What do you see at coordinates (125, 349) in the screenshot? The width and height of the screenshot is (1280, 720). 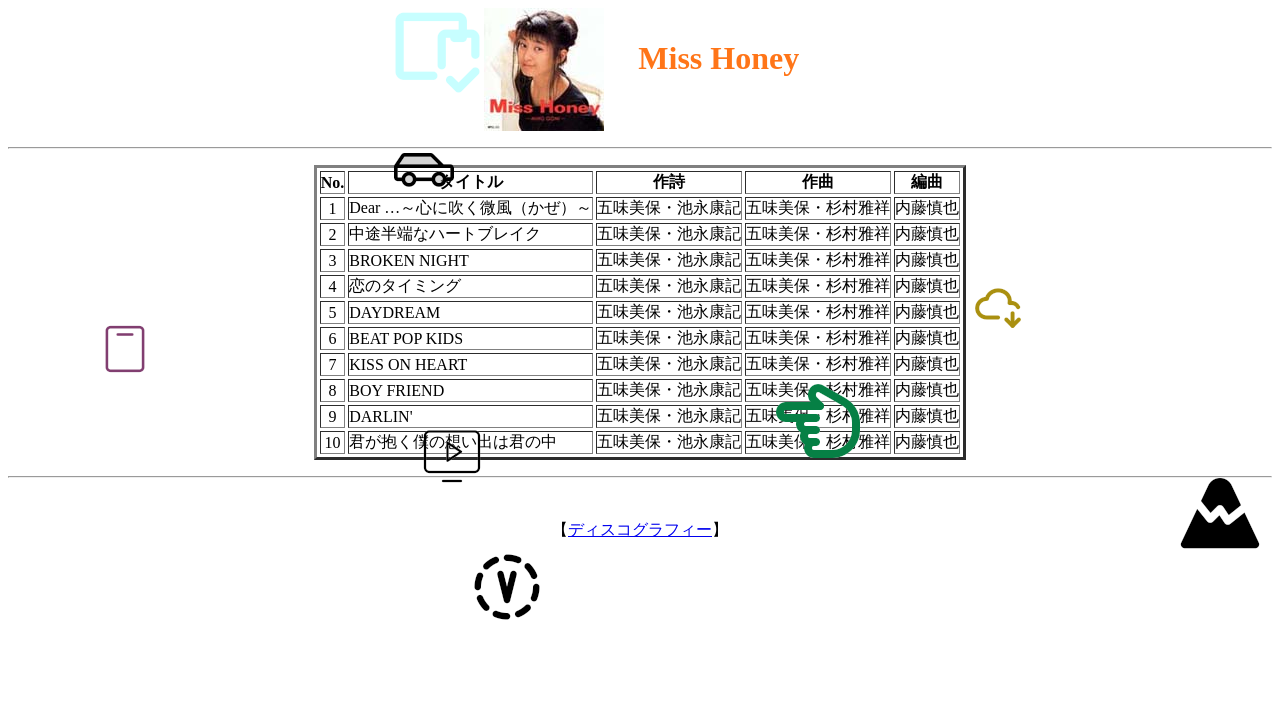 I see `tablet device with speaker` at bounding box center [125, 349].